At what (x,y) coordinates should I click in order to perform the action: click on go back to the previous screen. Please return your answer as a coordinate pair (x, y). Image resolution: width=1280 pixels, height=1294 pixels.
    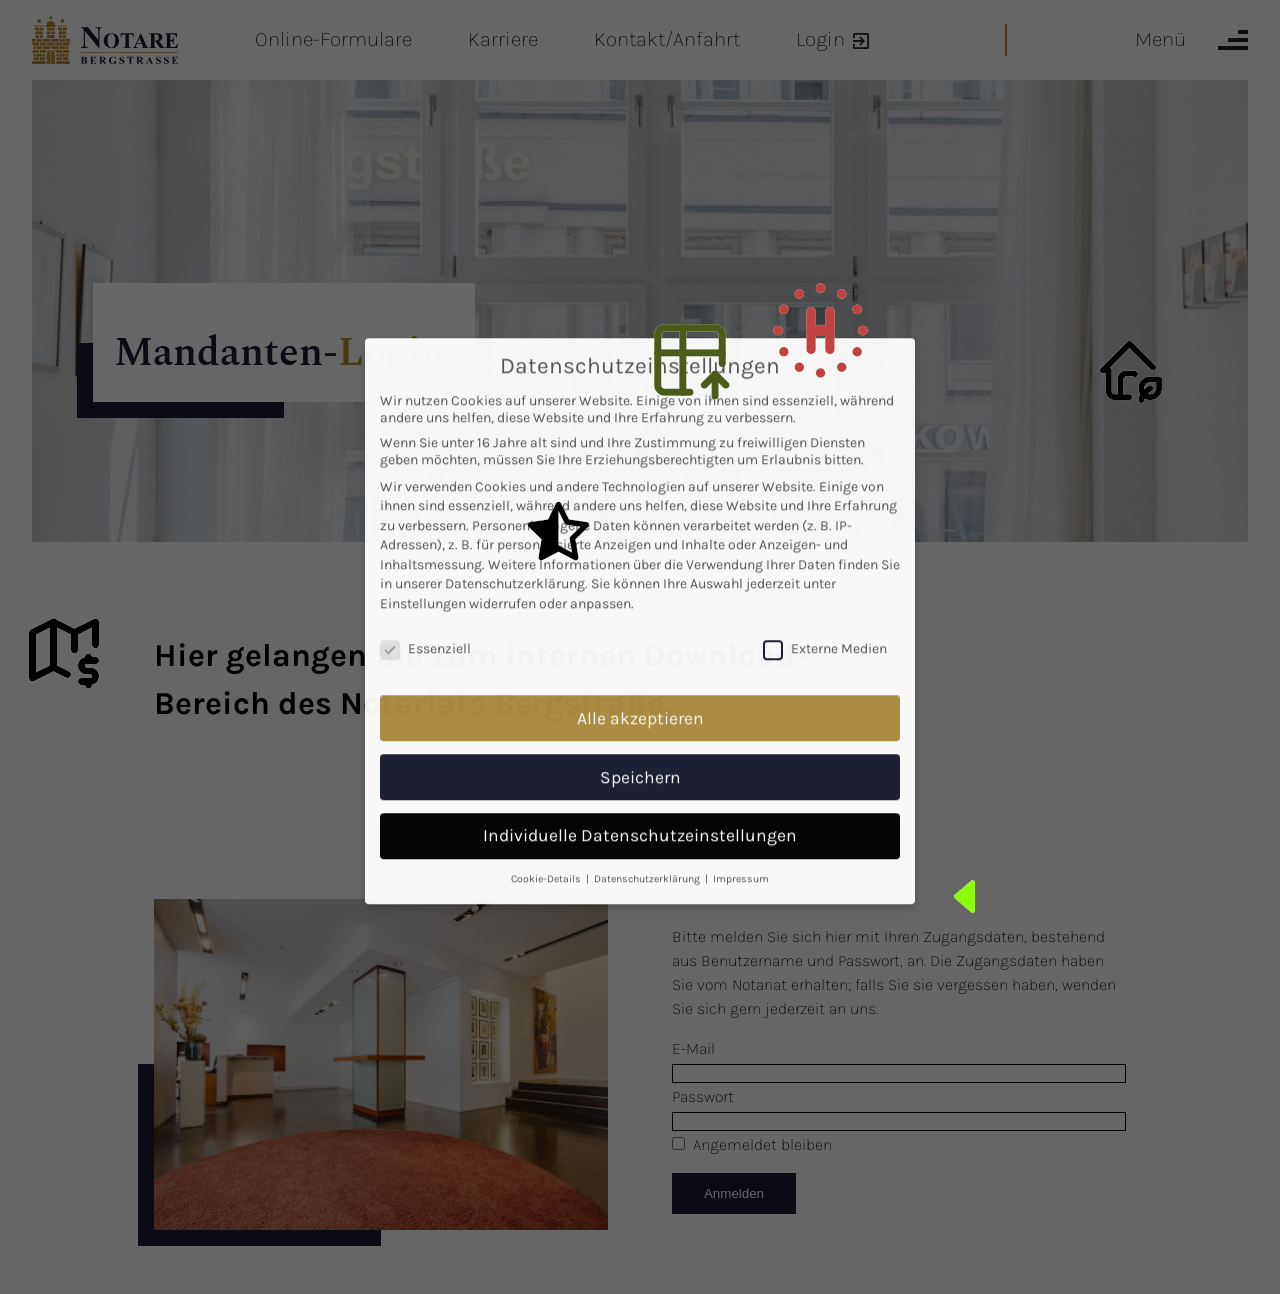
    Looking at the image, I should click on (964, 896).